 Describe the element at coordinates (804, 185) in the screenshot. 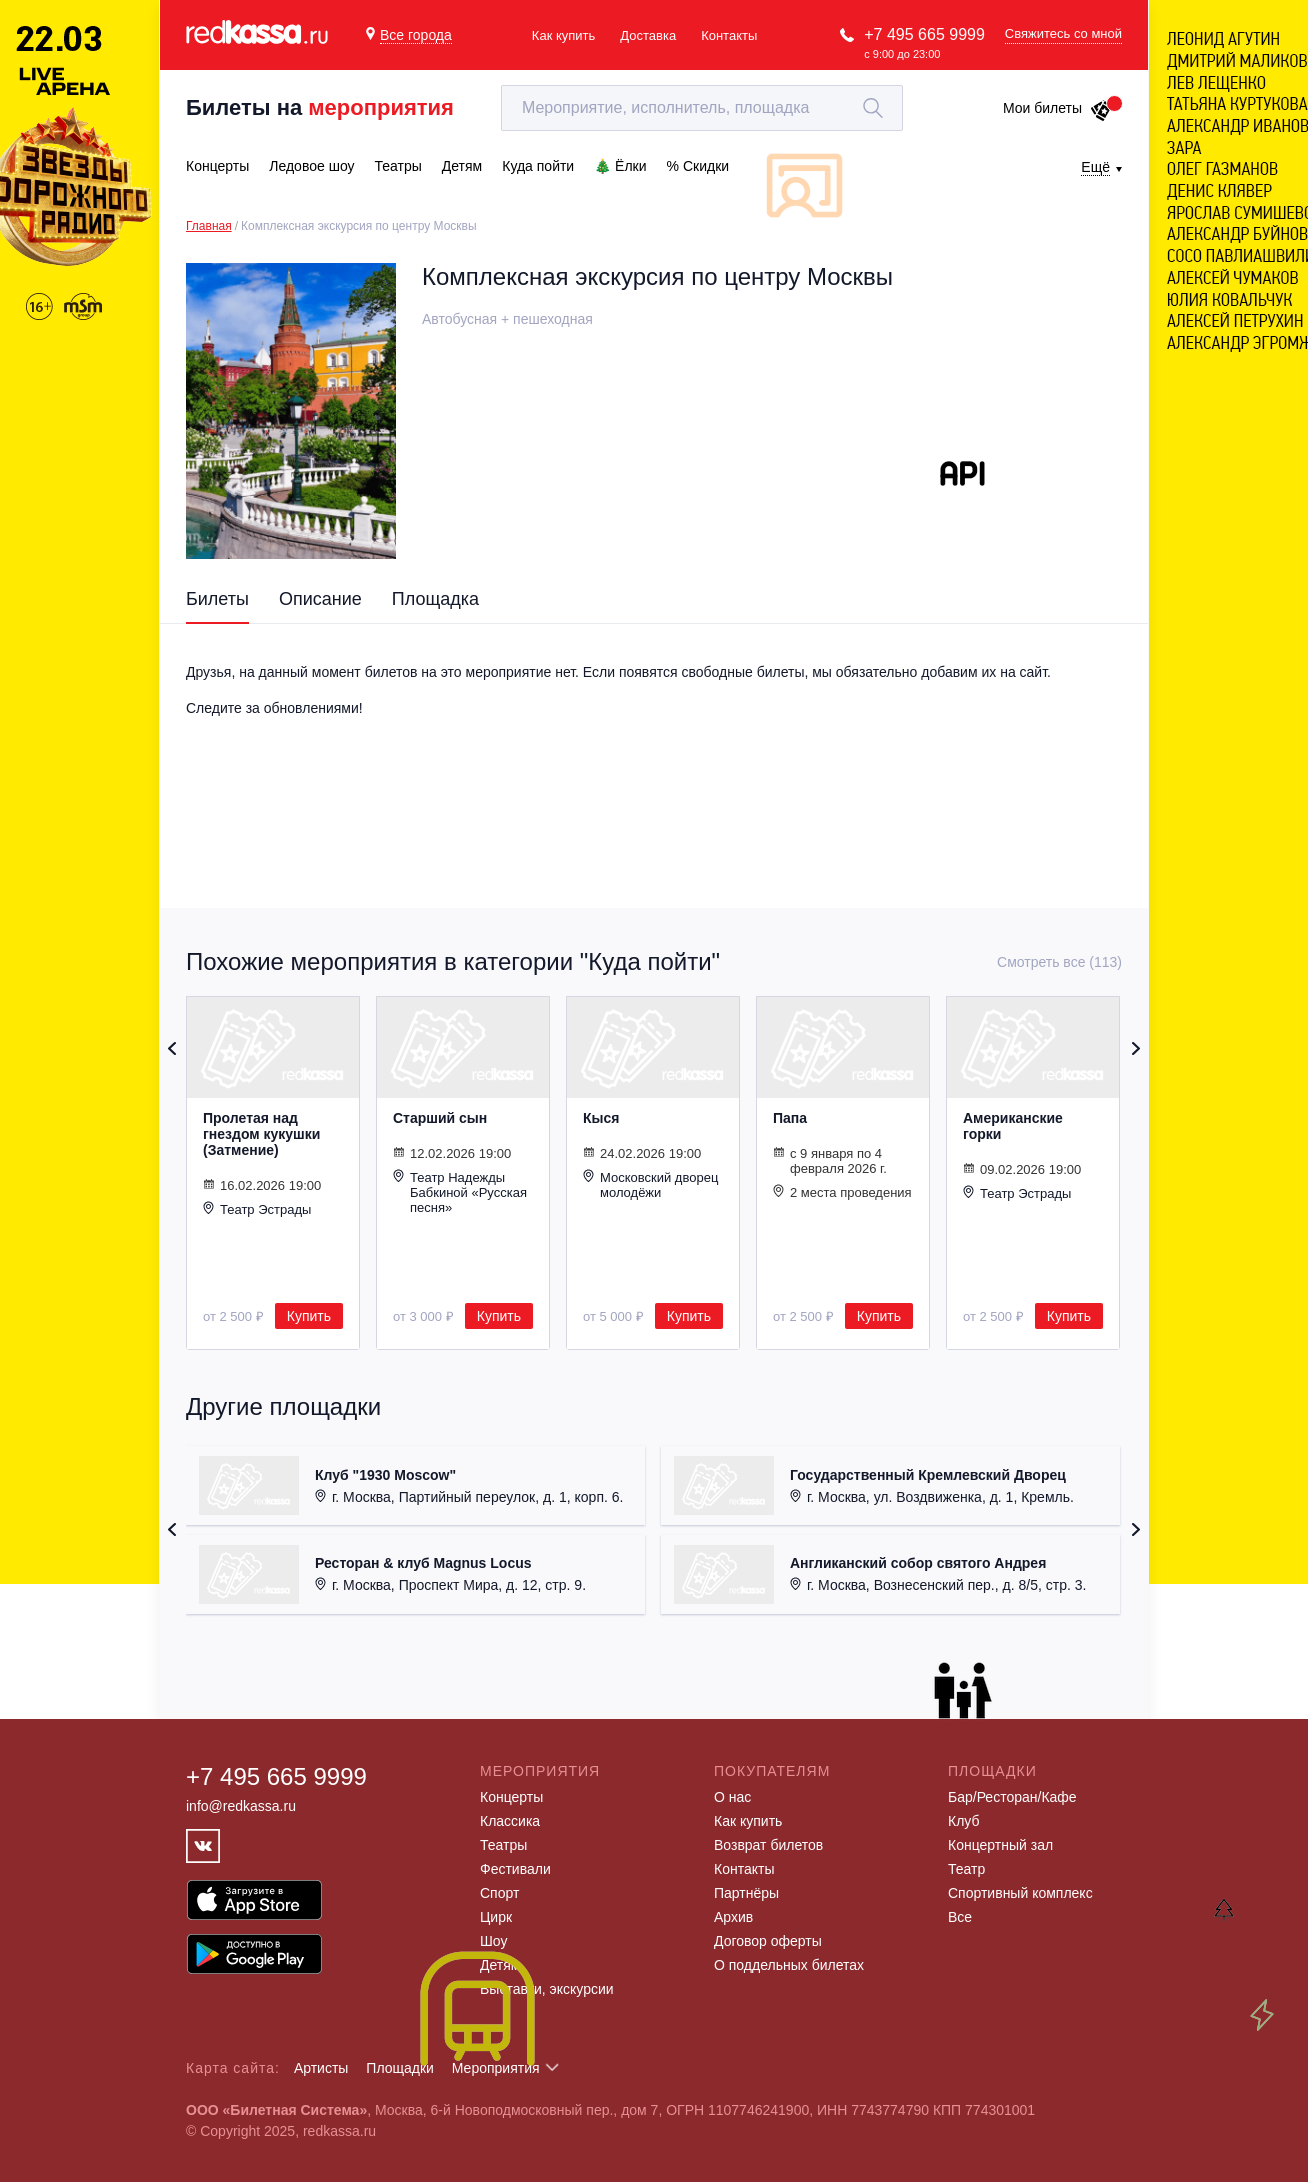

I see `access teaching or presentation mode` at that location.